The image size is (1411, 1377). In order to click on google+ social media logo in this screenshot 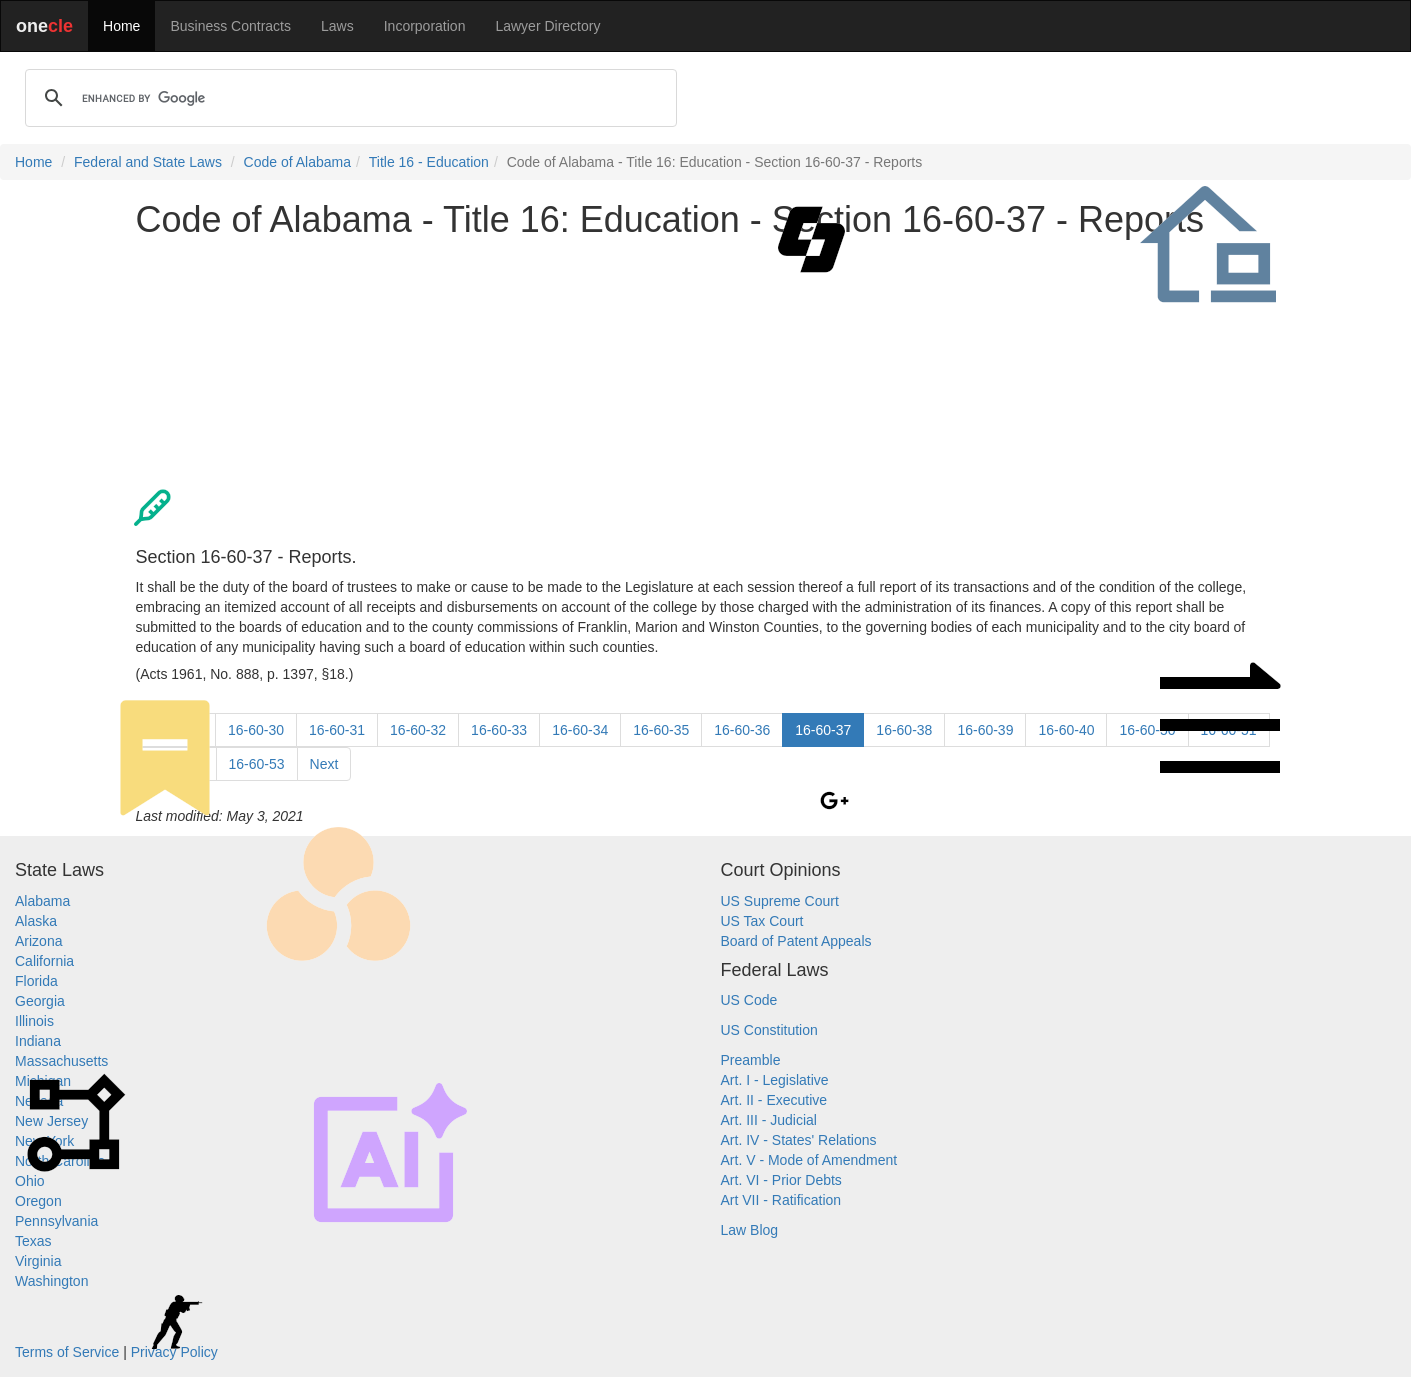, I will do `click(834, 800)`.